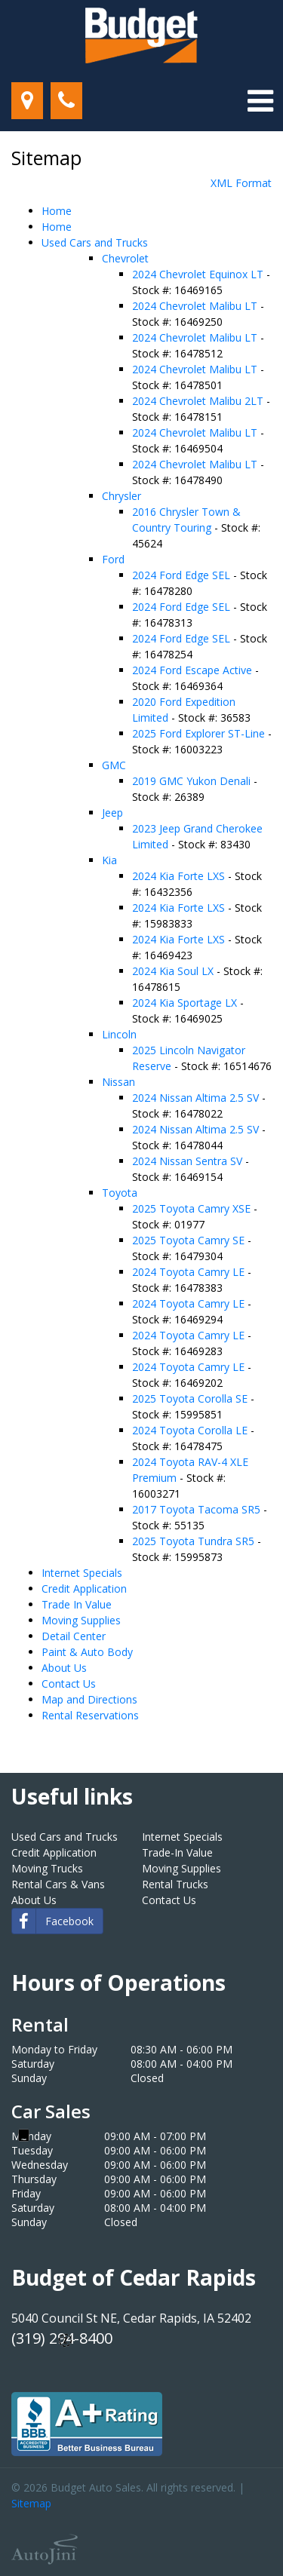 The image size is (283, 2576). What do you see at coordinates (65, 2340) in the screenshot?
I see `indicates a loading or processing state for sleep mode` at bounding box center [65, 2340].